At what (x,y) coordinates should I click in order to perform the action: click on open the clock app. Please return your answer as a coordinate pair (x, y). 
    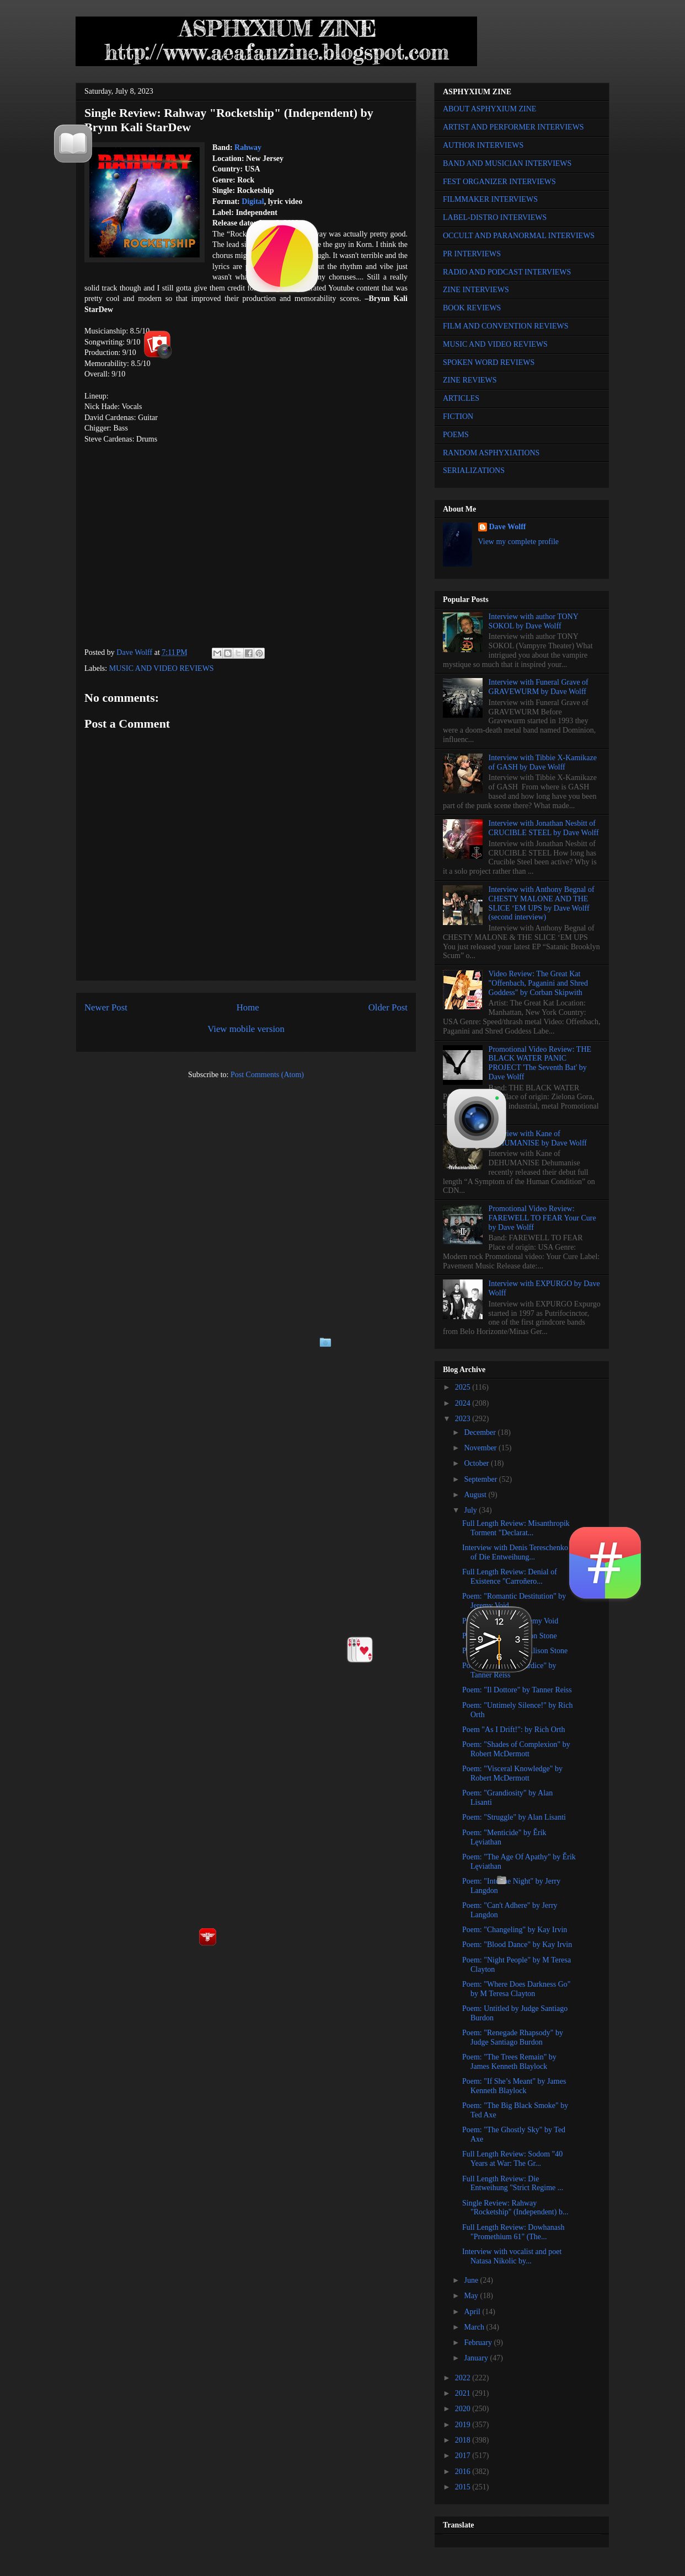
    Looking at the image, I should click on (499, 1639).